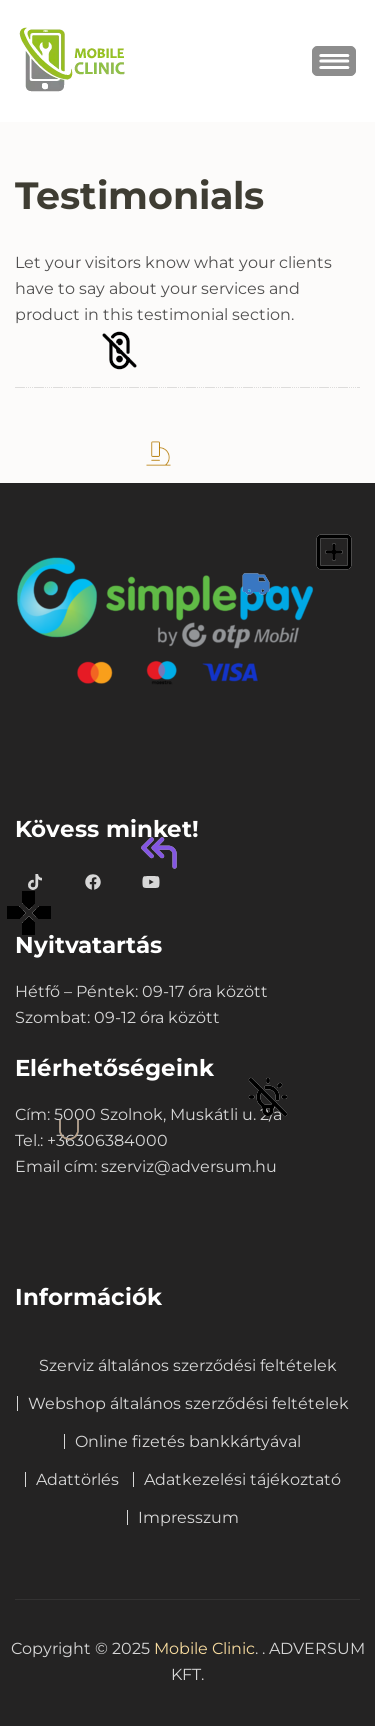 The image size is (375, 1726). I want to click on track your delivery status, so click(256, 584).